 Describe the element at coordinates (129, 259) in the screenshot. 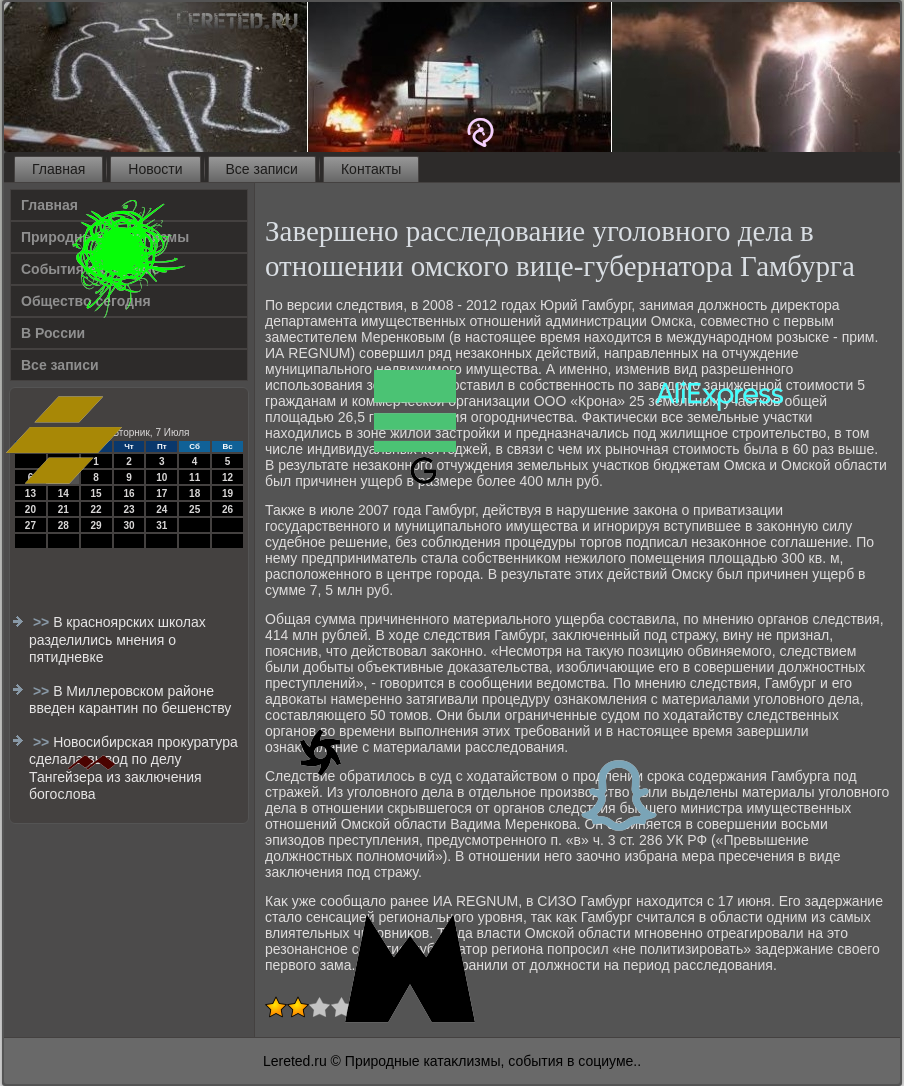

I see `visit habr technology blog platform` at that location.